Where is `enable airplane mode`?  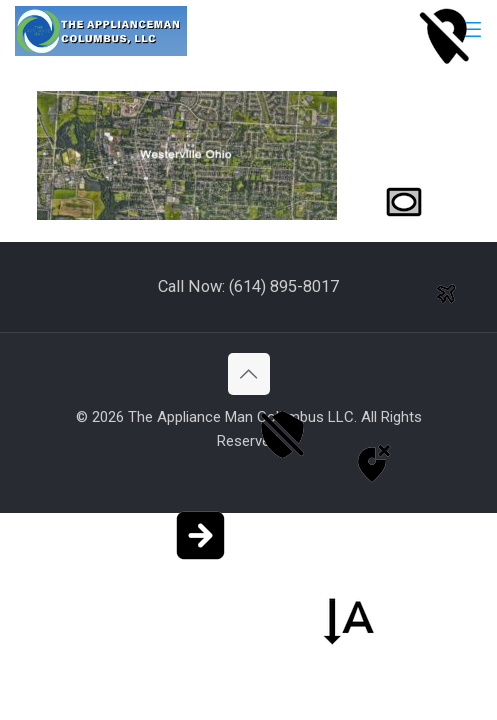
enable airplane mode is located at coordinates (446, 293).